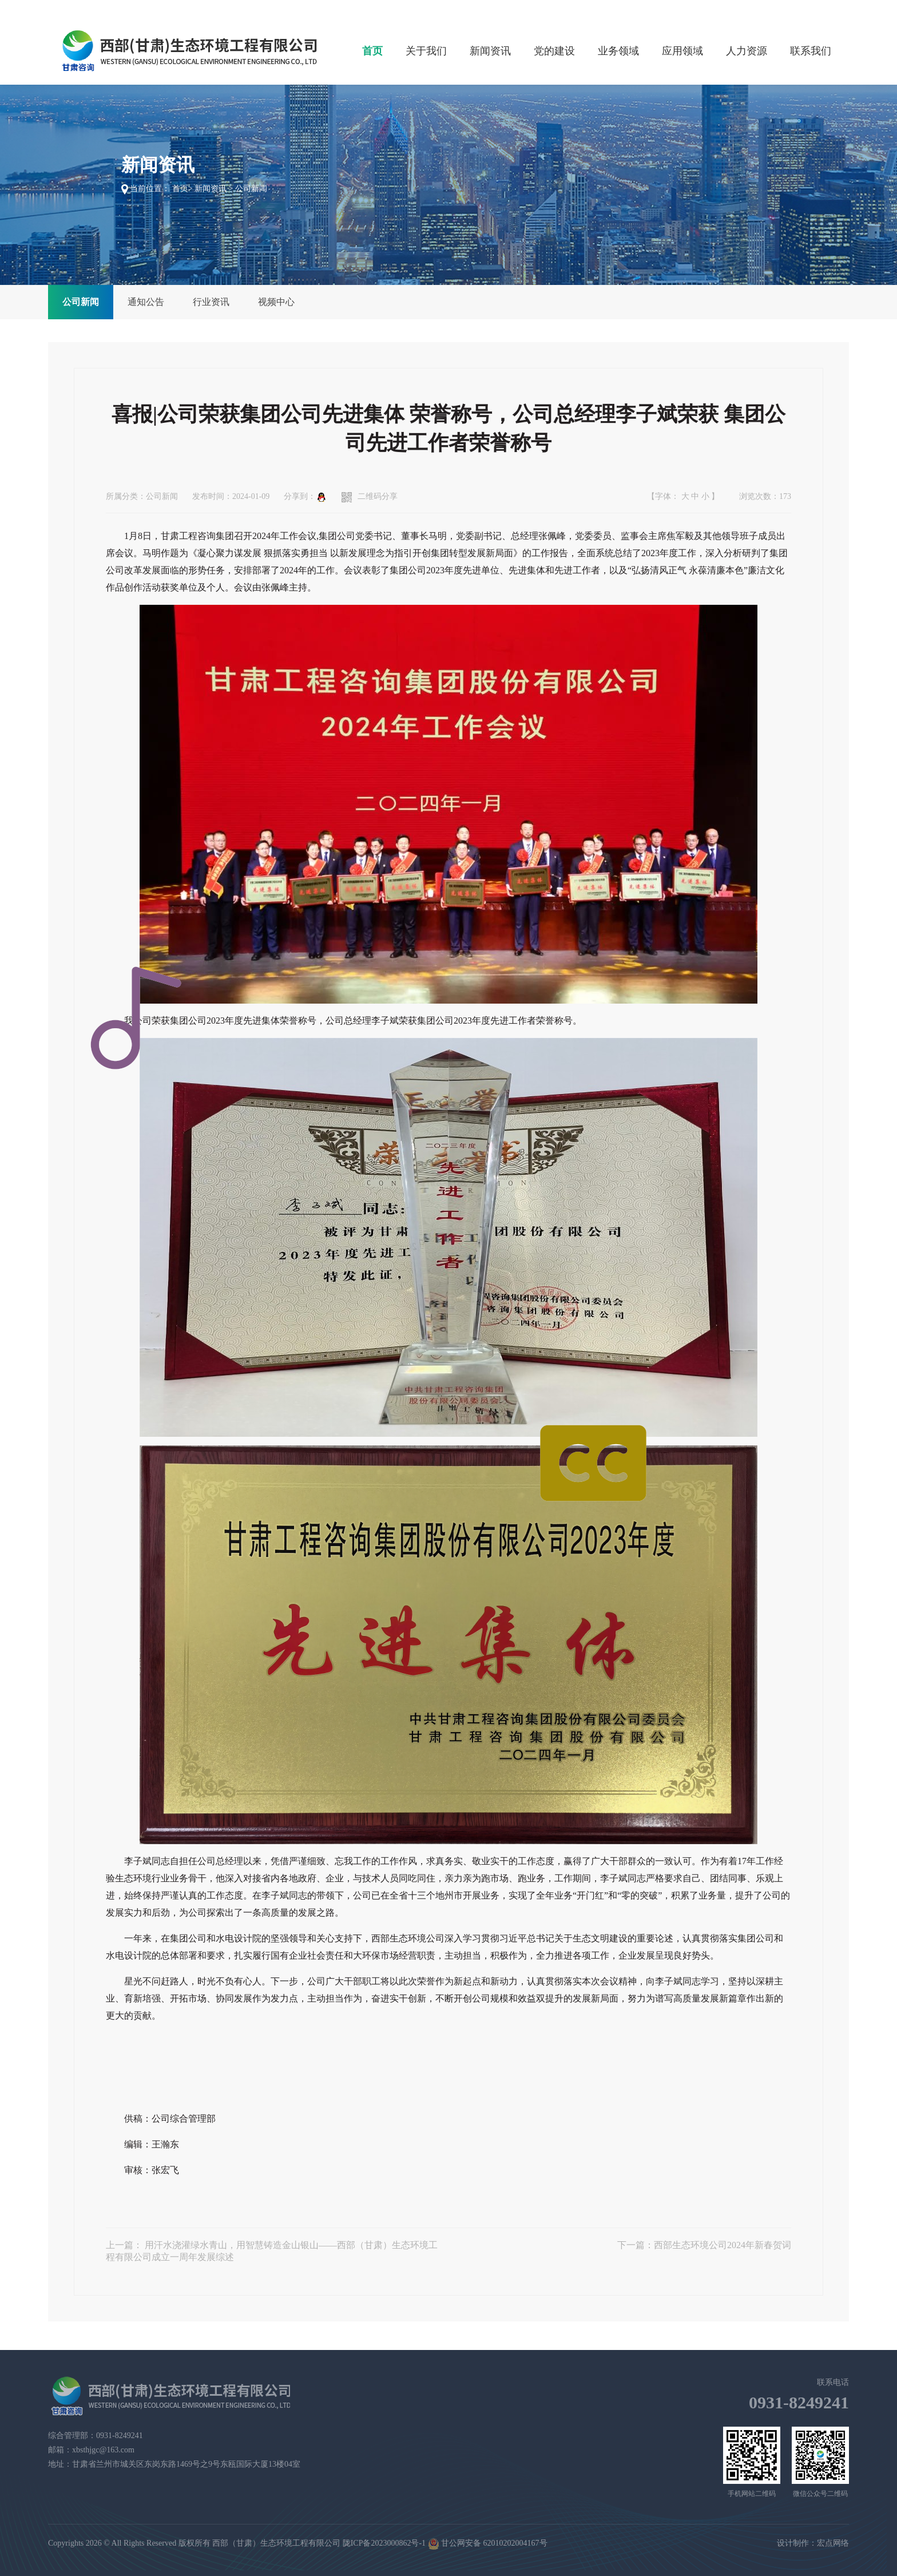  What do you see at coordinates (593, 1463) in the screenshot?
I see `enable closed captions for video content` at bounding box center [593, 1463].